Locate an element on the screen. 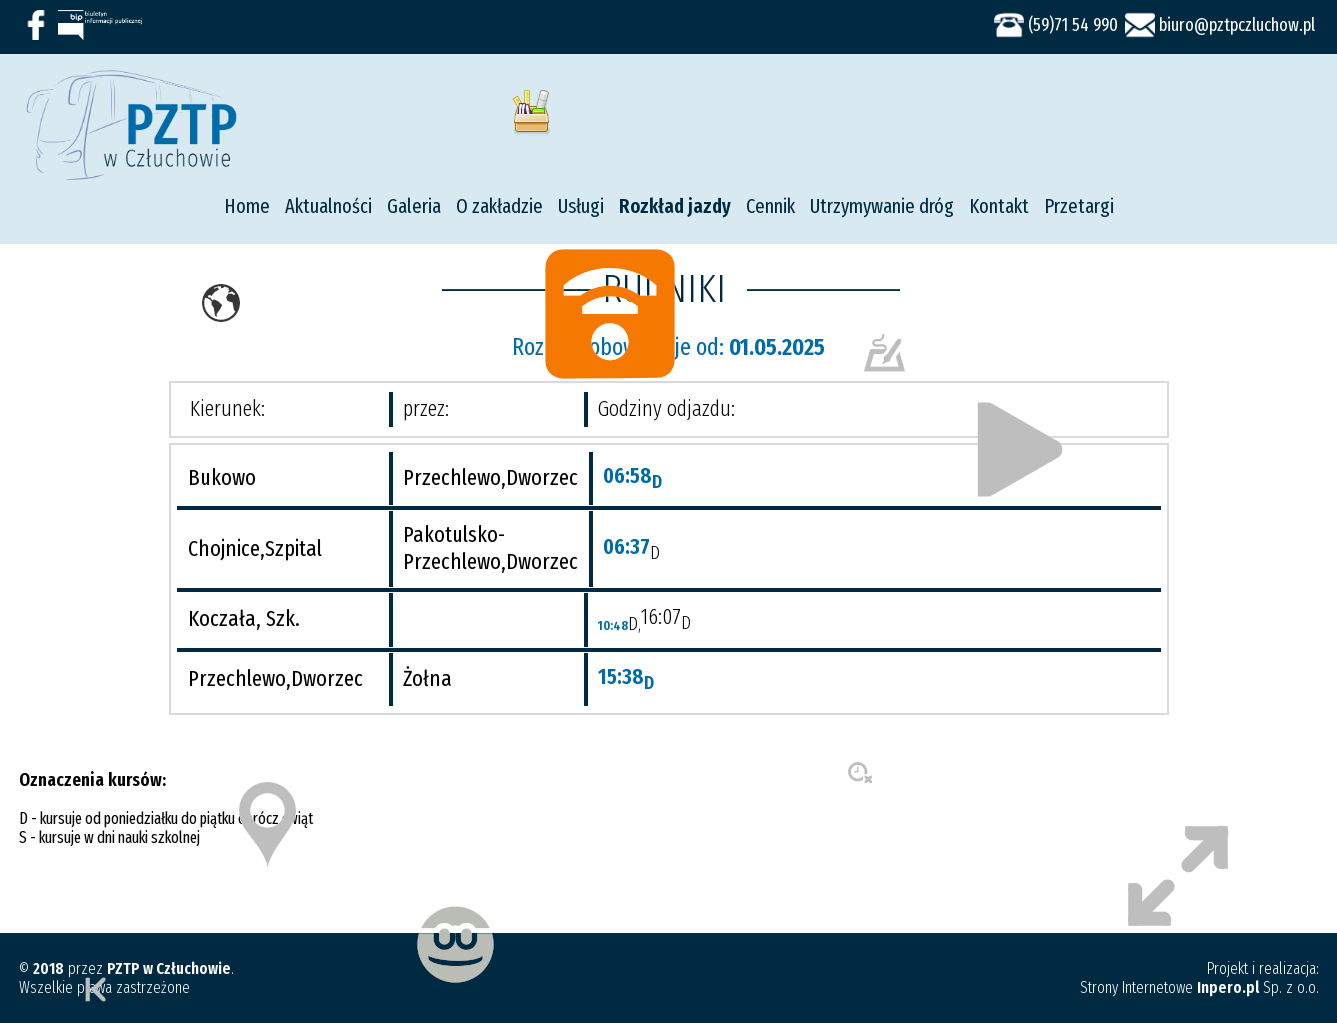 Image resolution: width=1337 pixels, height=1023 pixels. start media playback is located at coordinates (1015, 449).